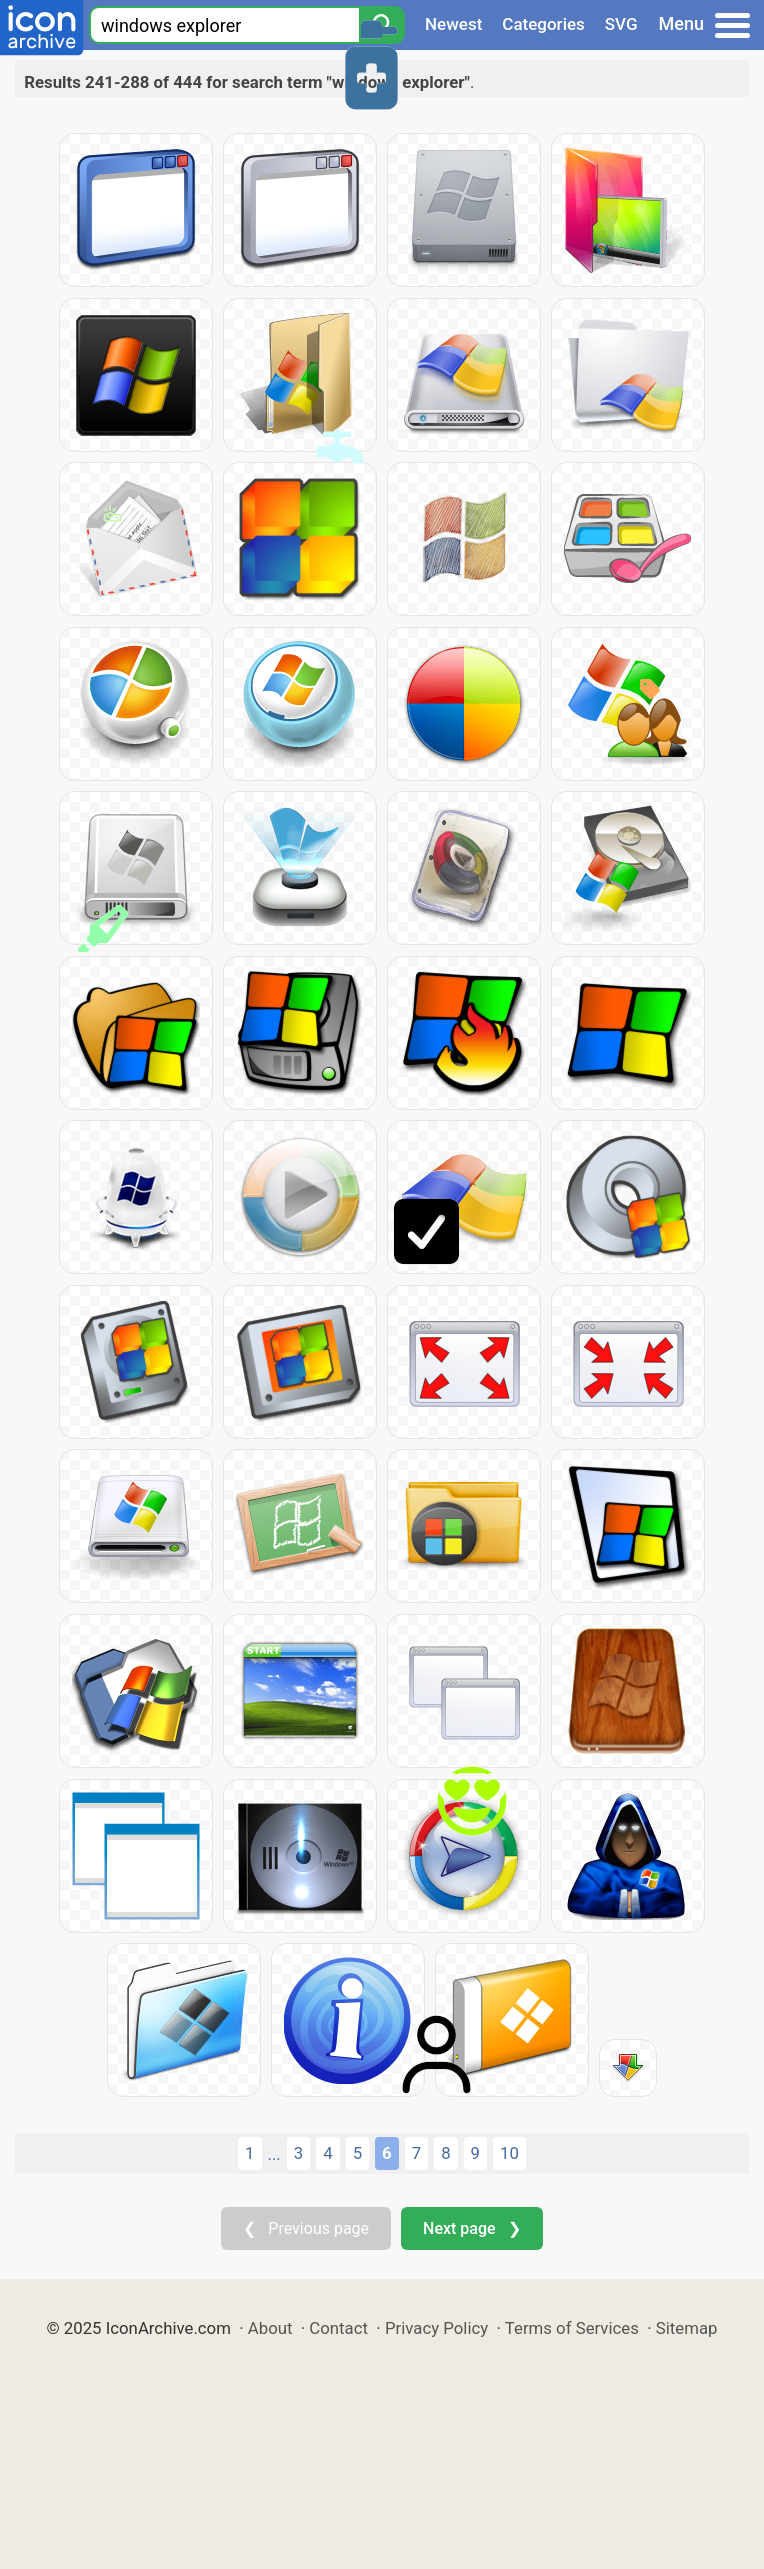 This screenshot has width=764, height=2569. I want to click on confirm or submit an action, so click(426, 1231).